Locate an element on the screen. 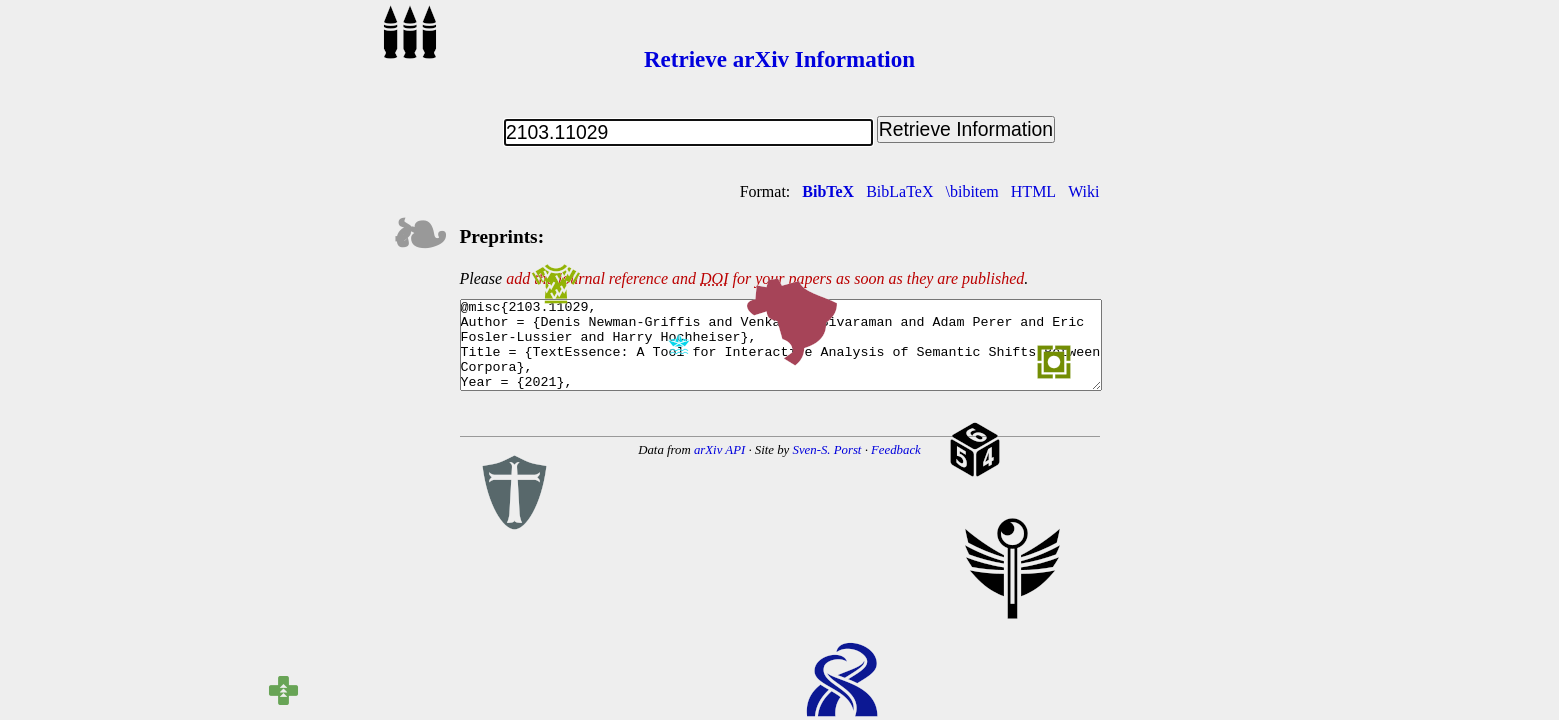  select brazil as your country or region is located at coordinates (792, 322).